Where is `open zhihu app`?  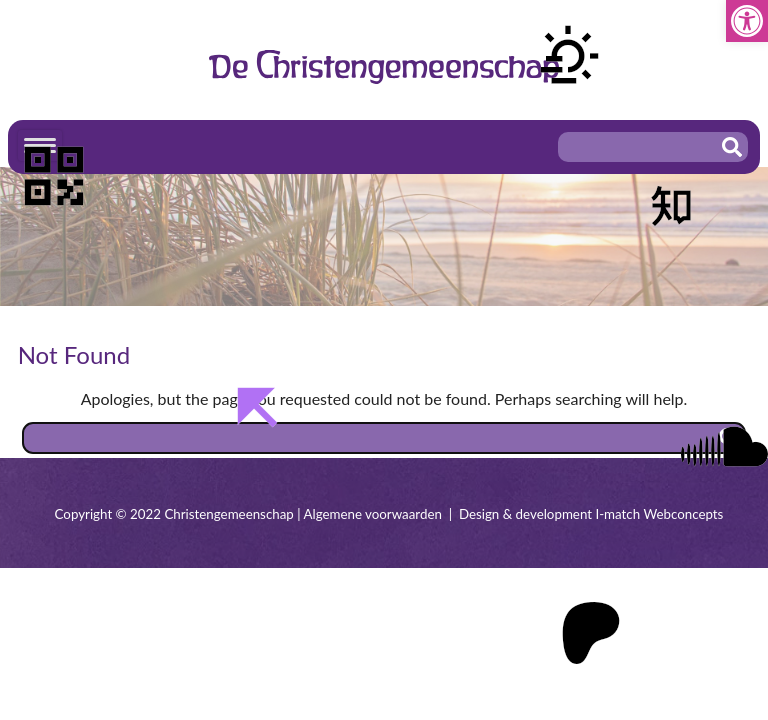 open zhihu app is located at coordinates (671, 205).